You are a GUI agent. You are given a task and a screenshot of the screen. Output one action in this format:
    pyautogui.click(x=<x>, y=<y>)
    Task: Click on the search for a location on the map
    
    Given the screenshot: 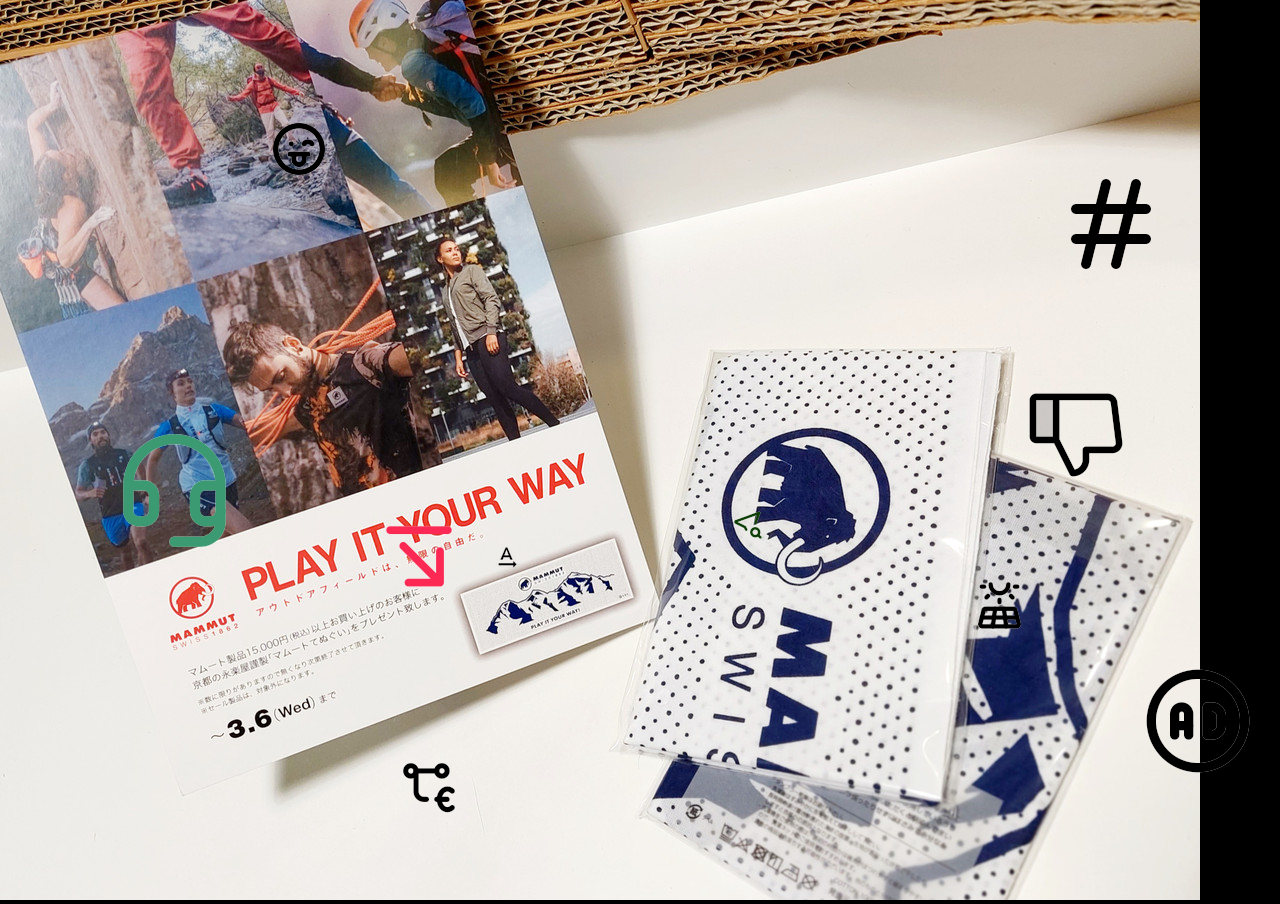 What is the action you would take?
    pyautogui.click(x=747, y=524)
    